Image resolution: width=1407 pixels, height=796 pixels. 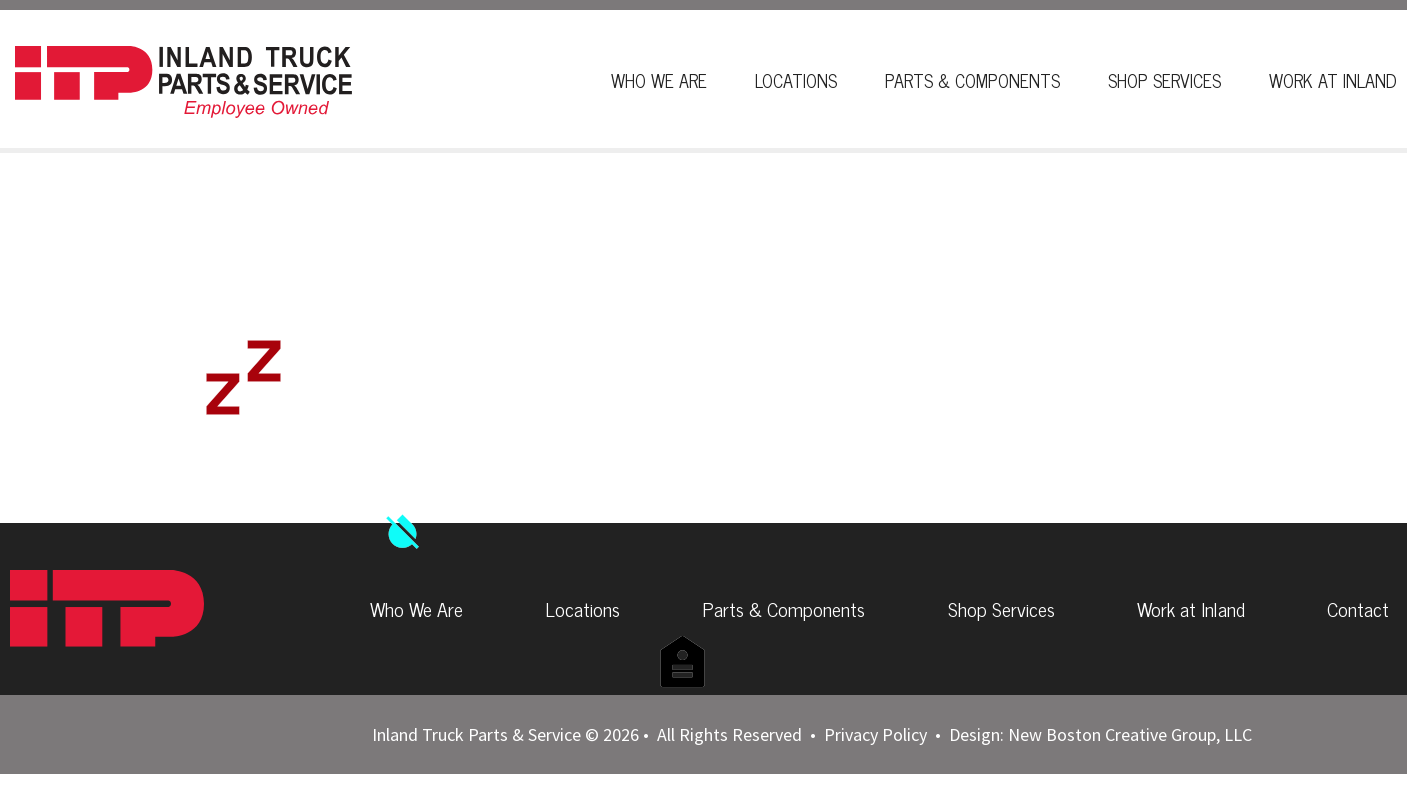 What do you see at coordinates (402, 532) in the screenshot?
I see `disable blur effect` at bounding box center [402, 532].